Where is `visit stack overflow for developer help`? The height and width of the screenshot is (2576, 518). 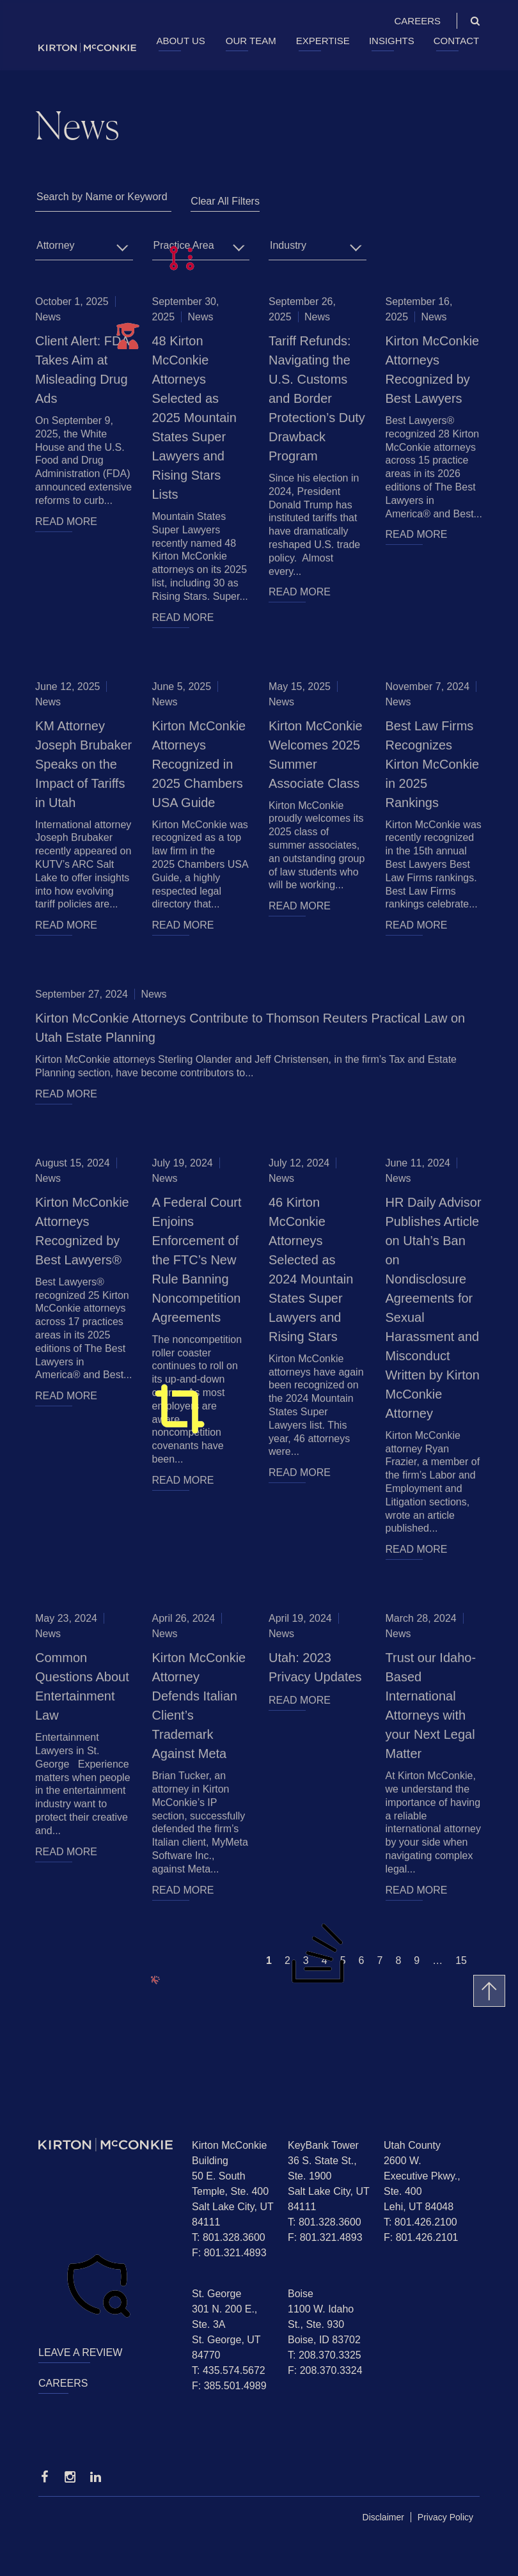
visit stack overflow for developer help is located at coordinates (318, 1954).